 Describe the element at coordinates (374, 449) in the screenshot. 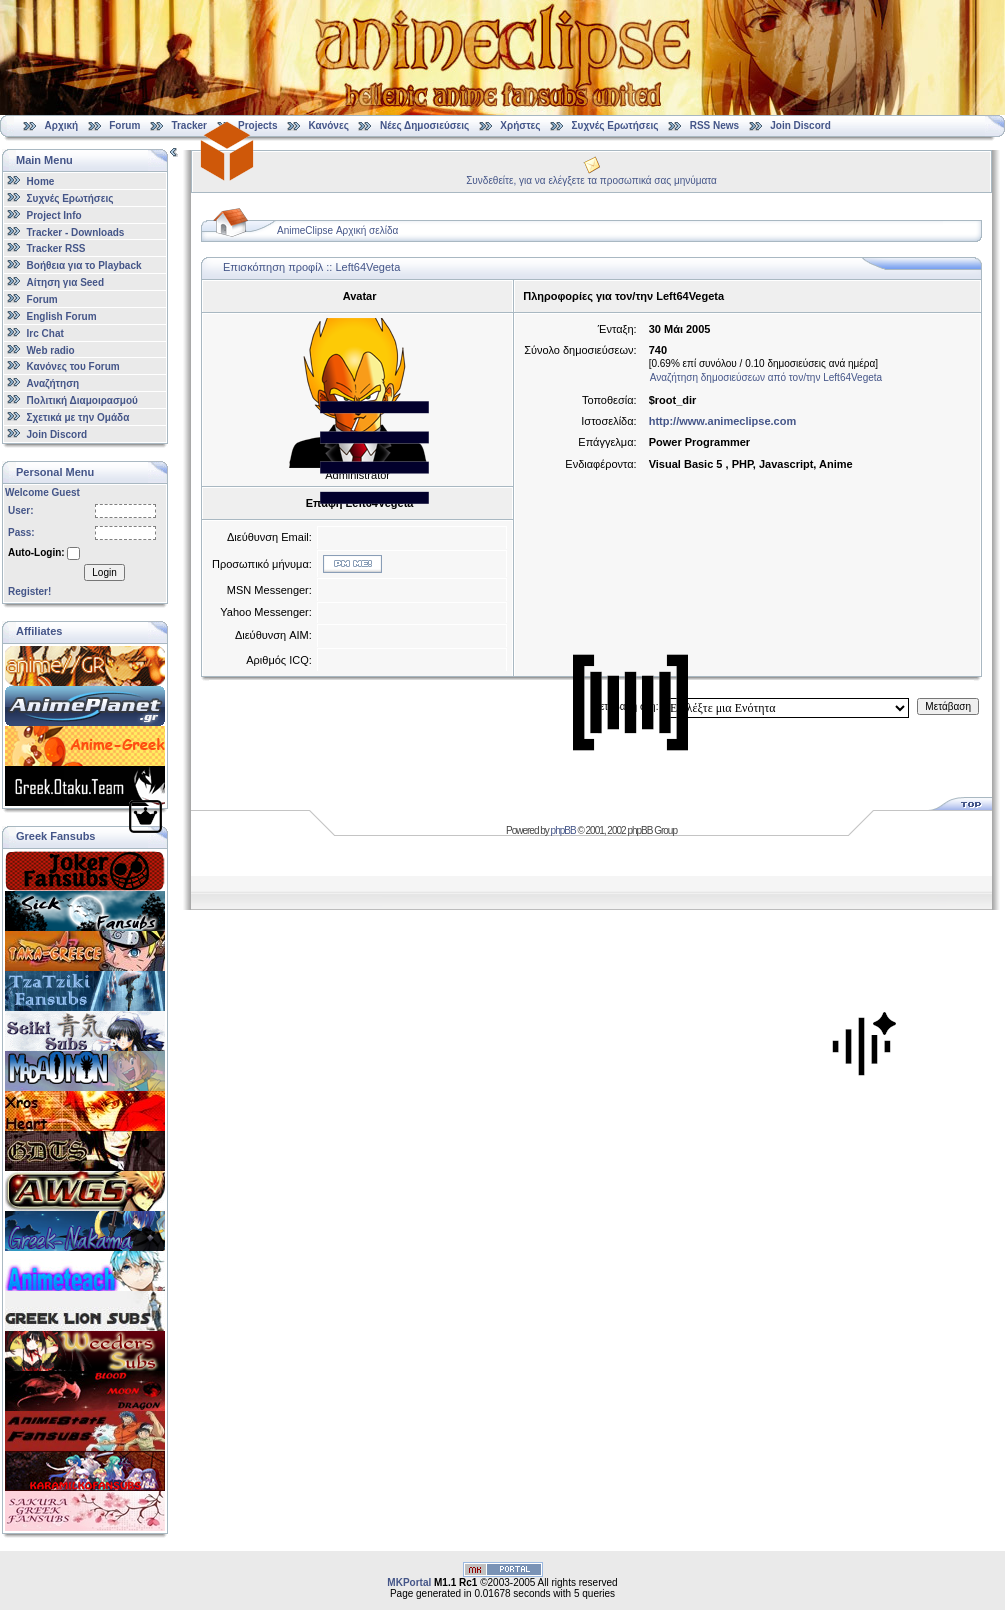

I see `justify text alignment` at that location.